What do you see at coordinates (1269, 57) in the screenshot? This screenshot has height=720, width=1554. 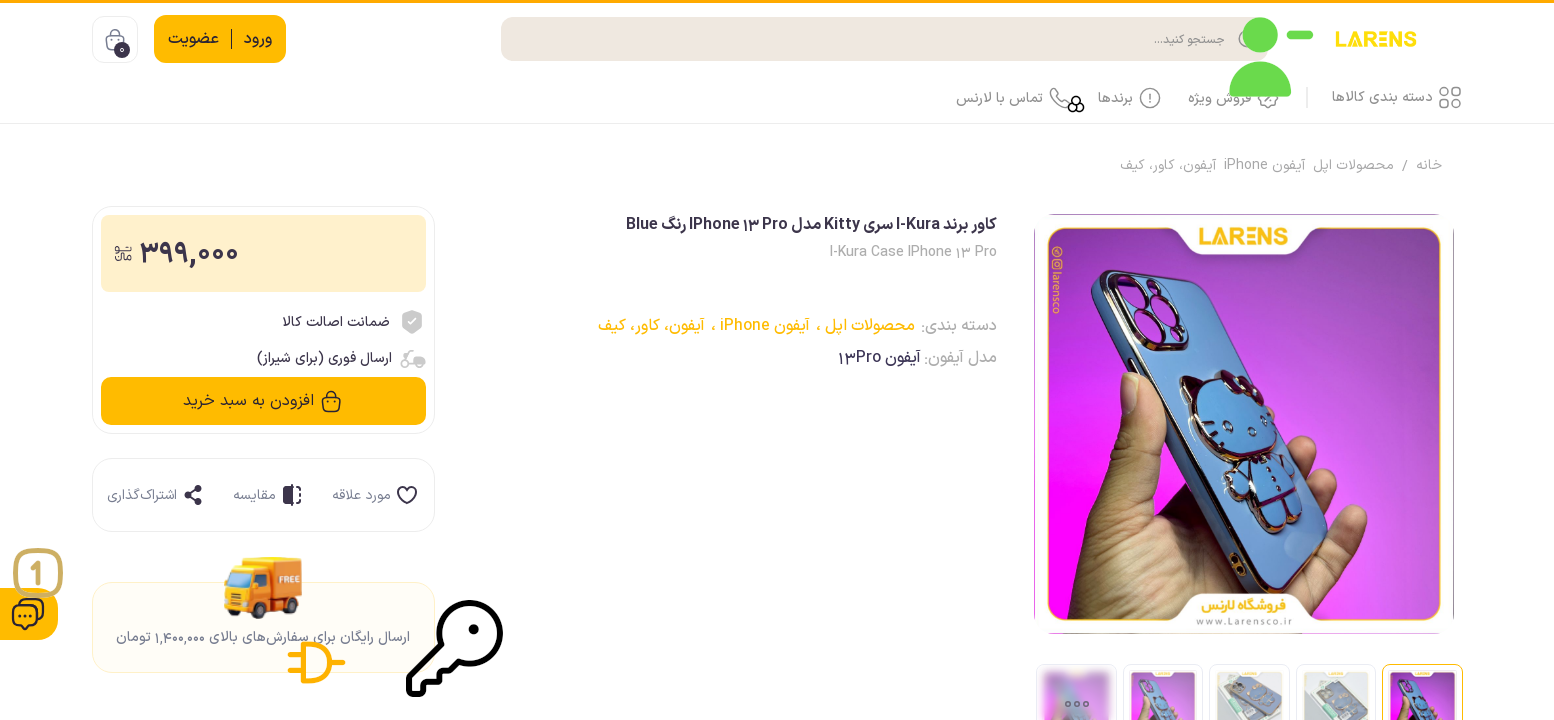 I see `remove a contact or friend` at bounding box center [1269, 57].